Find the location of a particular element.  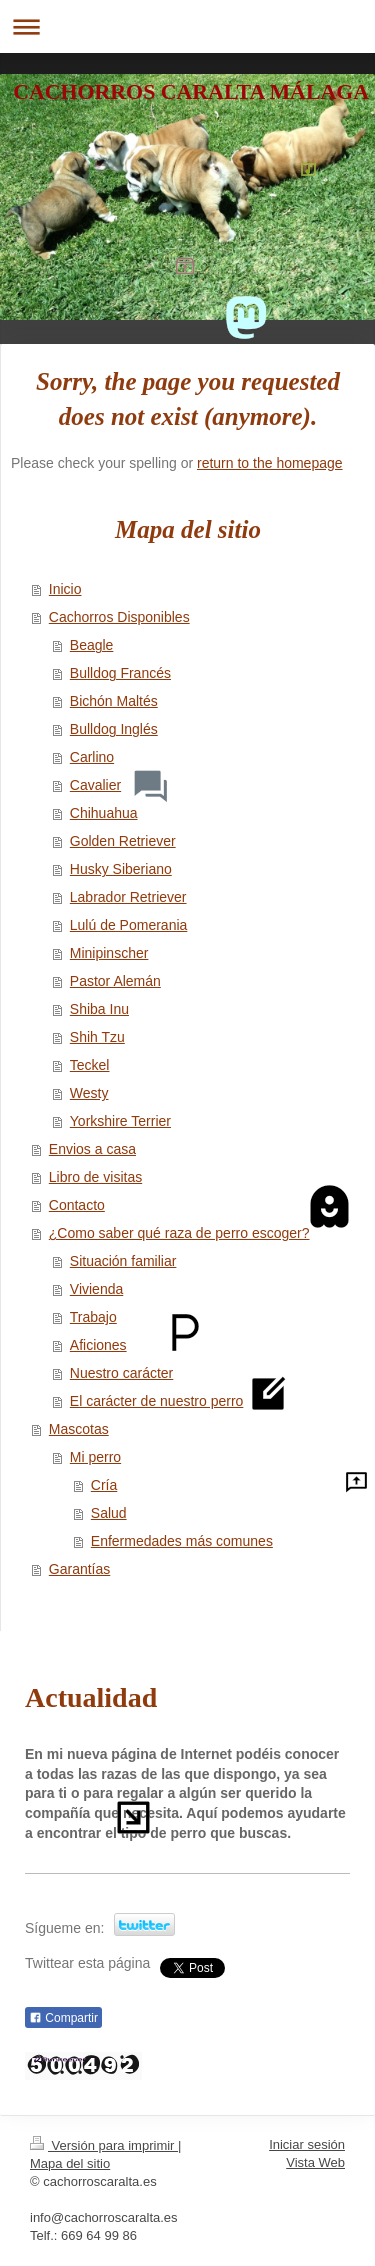

open music video player is located at coordinates (308, 169).